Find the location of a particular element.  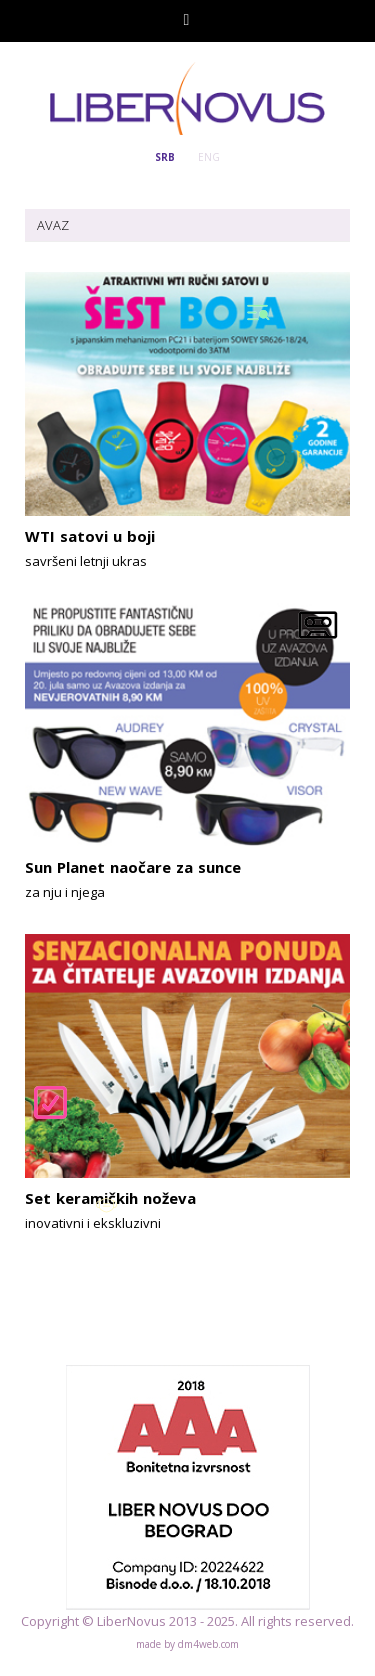

indicates mask required or health safety guidelines is located at coordinates (106, 1205).